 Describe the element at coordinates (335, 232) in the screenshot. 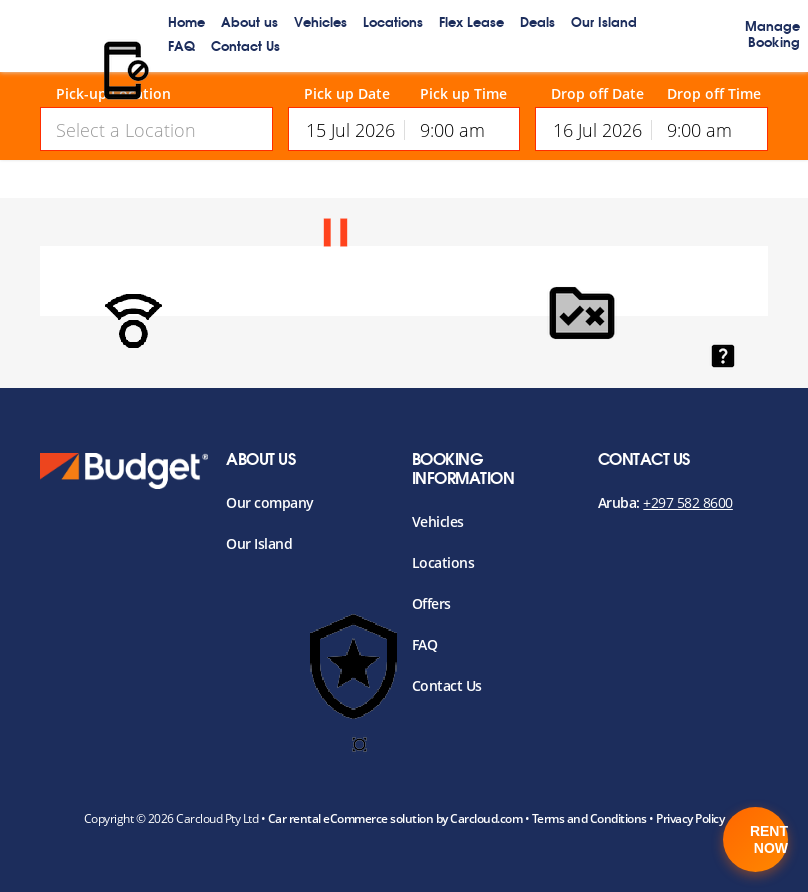

I see `pause media playback` at that location.